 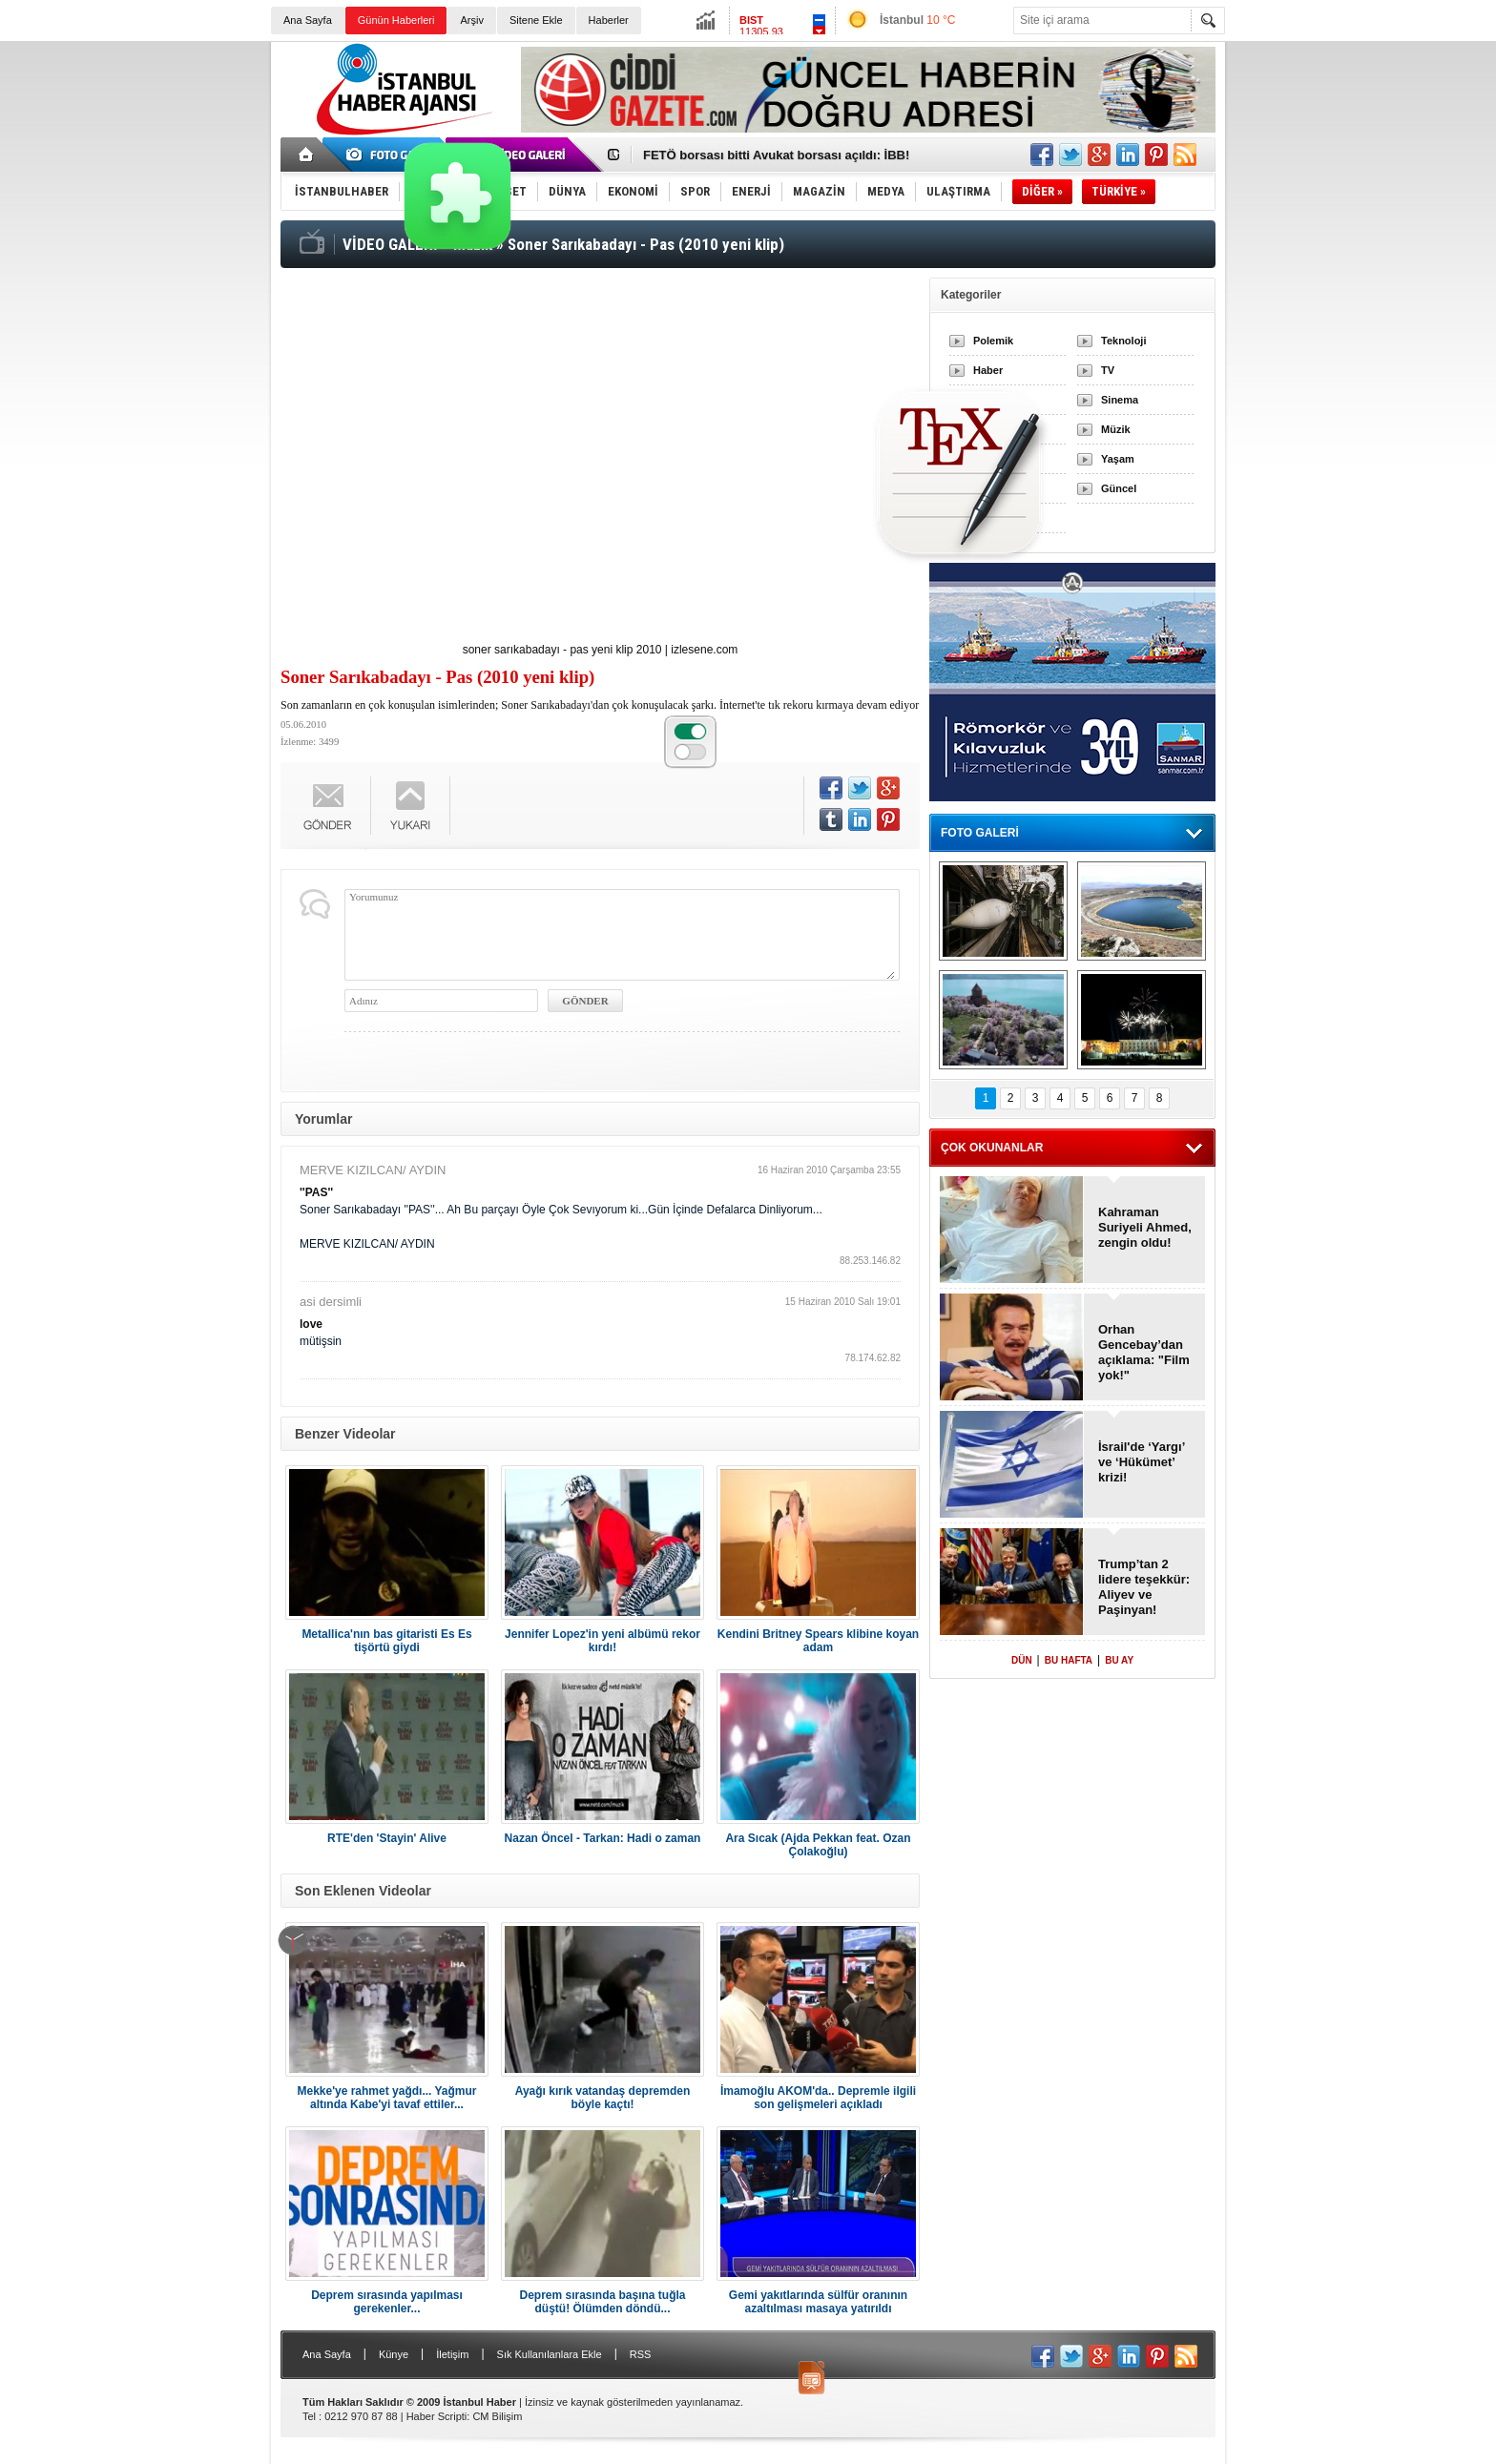 What do you see at coordinates (293, 1940) in the screenshot?
I see `open the clock app` at bounding box center [293, 1940].